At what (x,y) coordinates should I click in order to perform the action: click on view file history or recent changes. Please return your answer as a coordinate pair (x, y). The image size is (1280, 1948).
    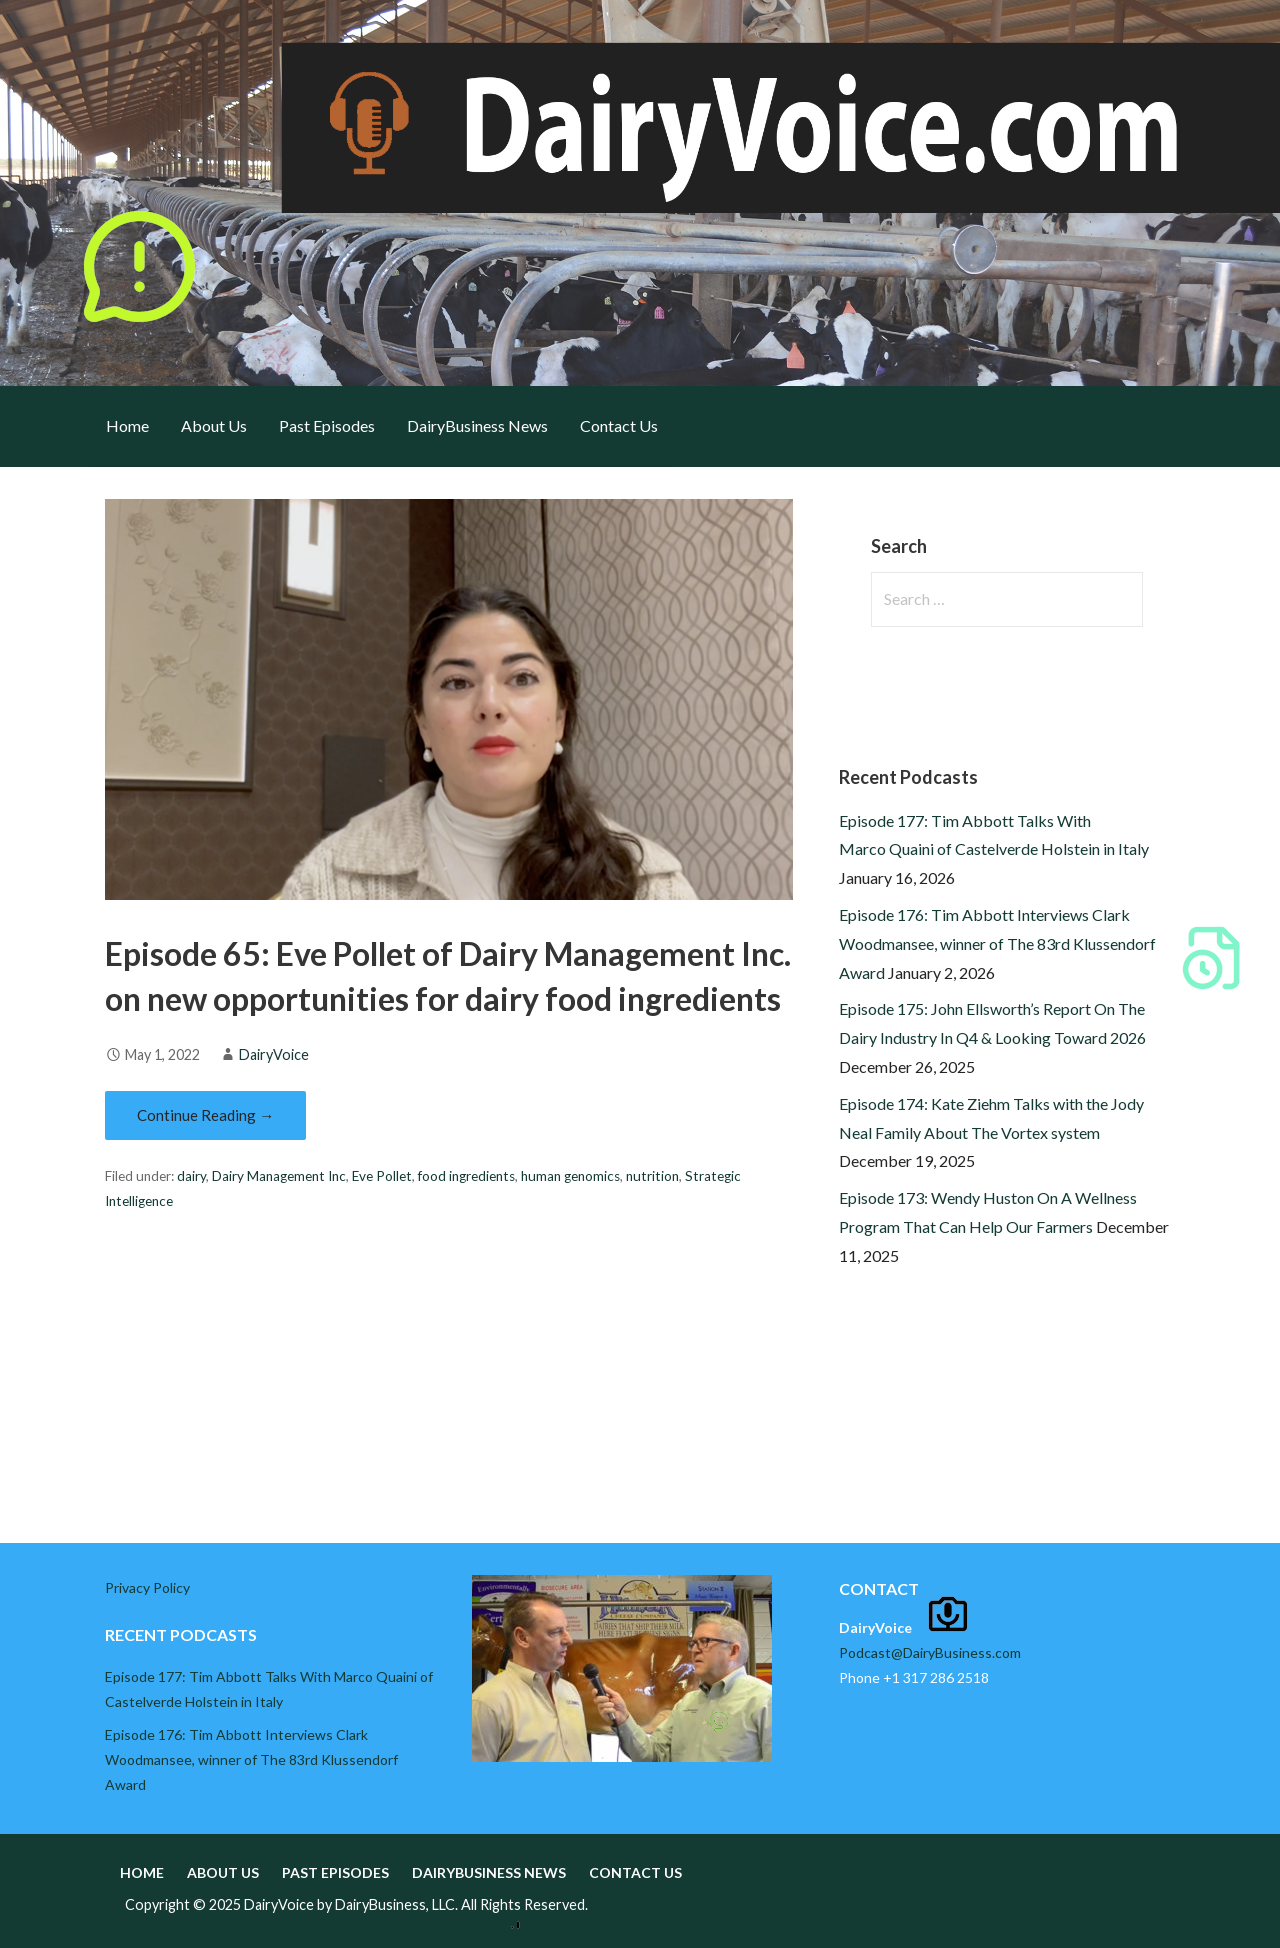
    Looking at the image, I should click on (1214, 958).